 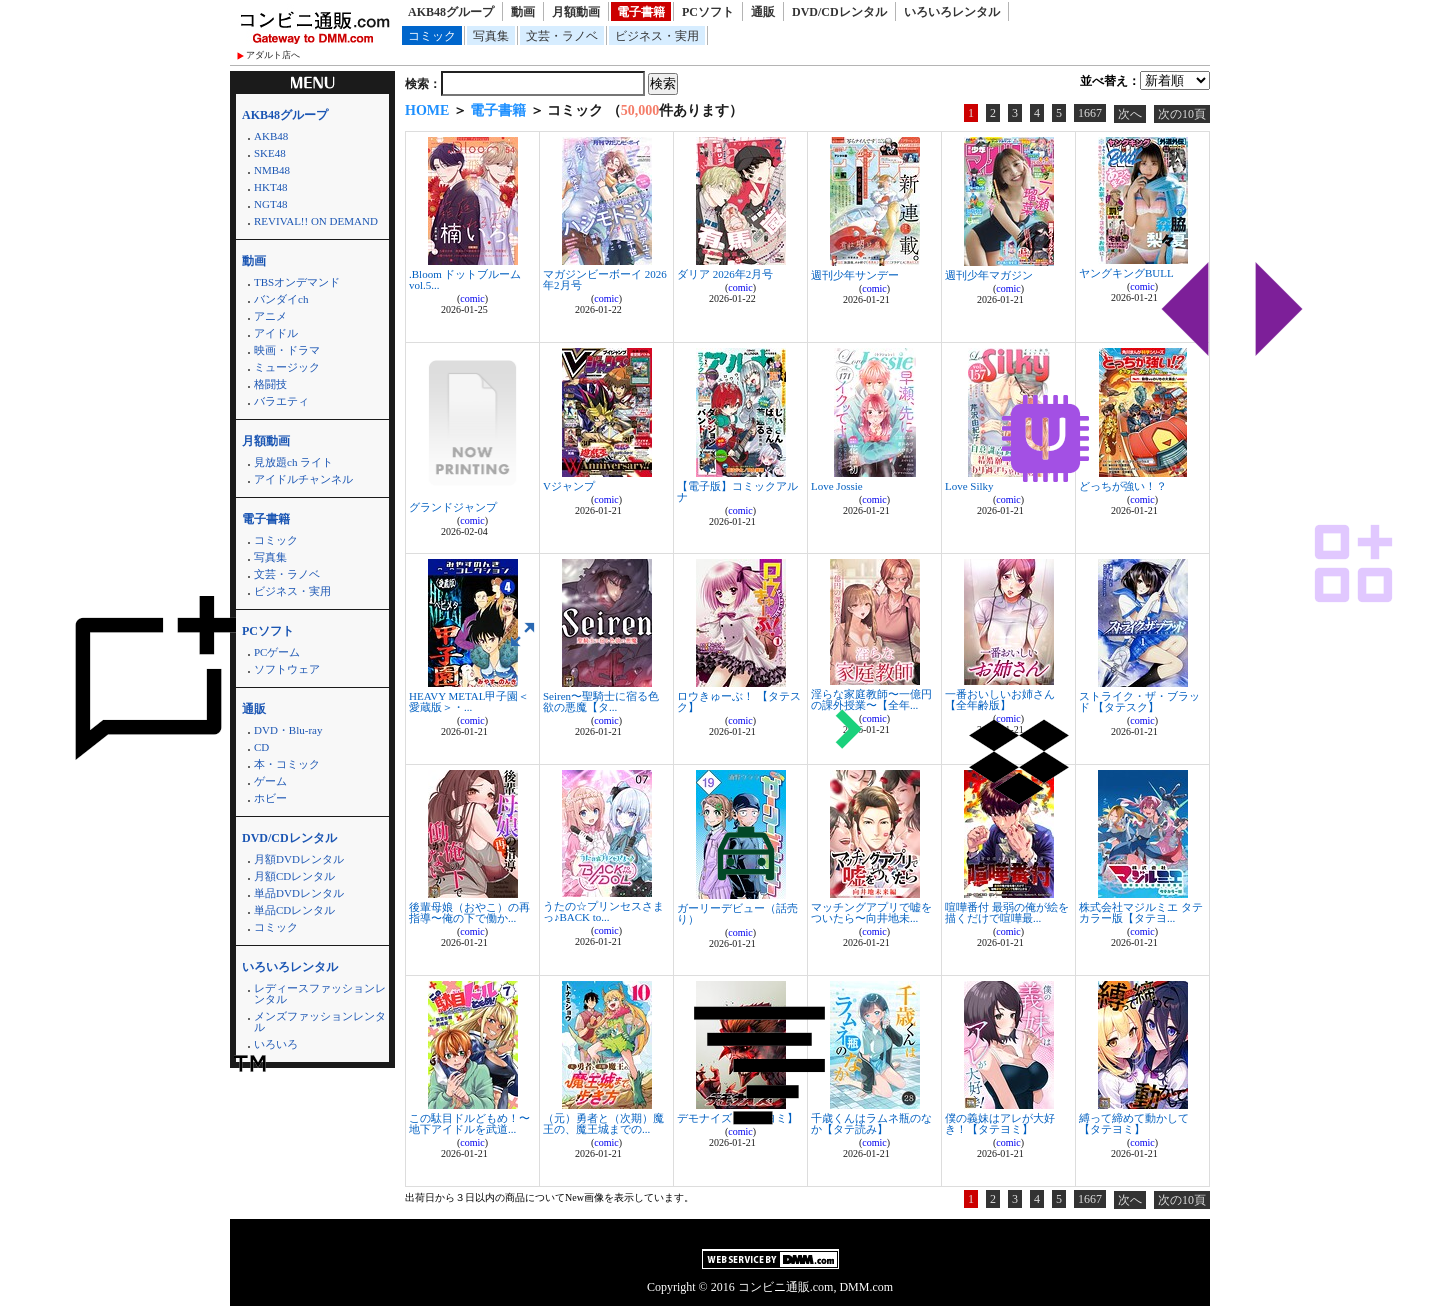 What do you see at coordinates (848, 729) in the screenshot?
I see `expand a collapsible menu or section` at bounding box center [848, 729].